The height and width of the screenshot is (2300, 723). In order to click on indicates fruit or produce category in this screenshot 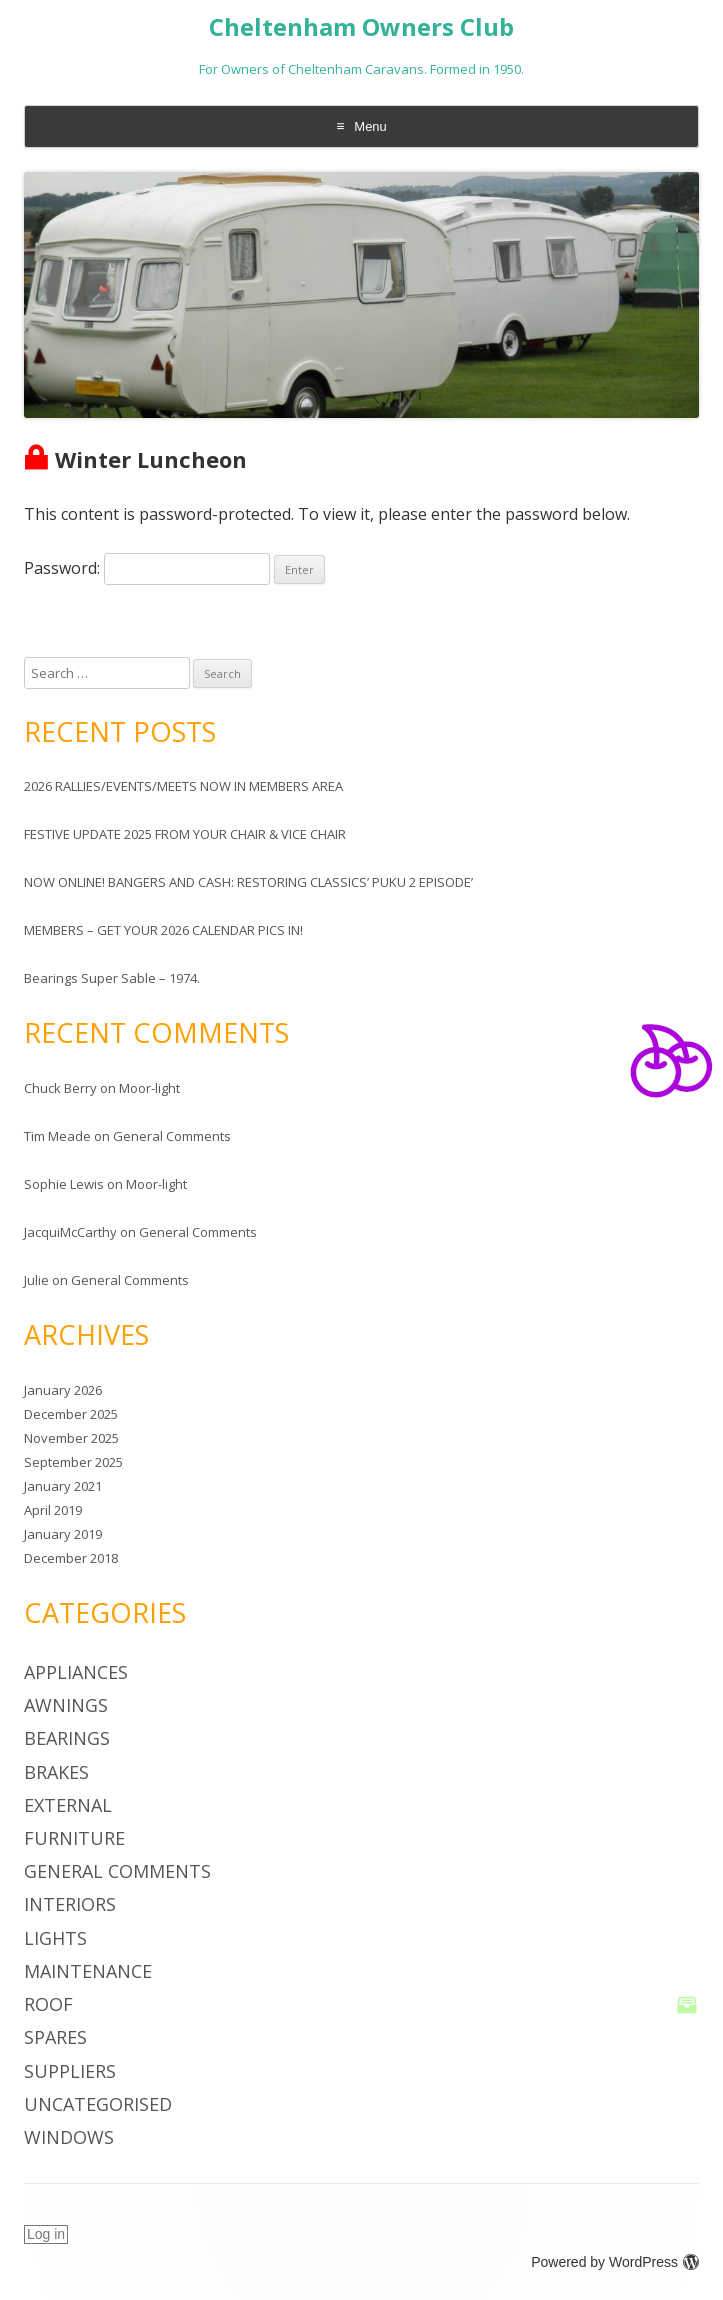, I will do `click(670, 1061)`.